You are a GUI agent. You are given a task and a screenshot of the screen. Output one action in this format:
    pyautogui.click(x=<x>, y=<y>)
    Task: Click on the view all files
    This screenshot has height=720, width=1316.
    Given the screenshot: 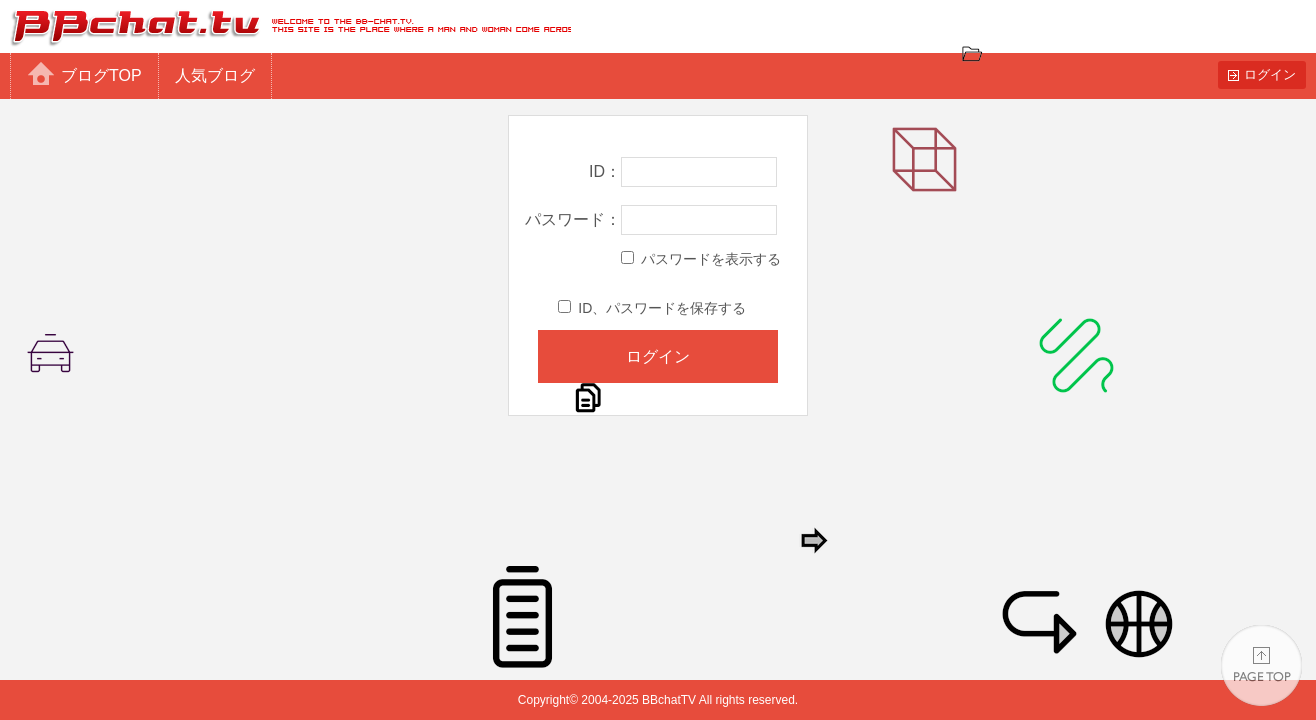 What is the action you would take?
    pyautogui.click(x=588, y=398)
    